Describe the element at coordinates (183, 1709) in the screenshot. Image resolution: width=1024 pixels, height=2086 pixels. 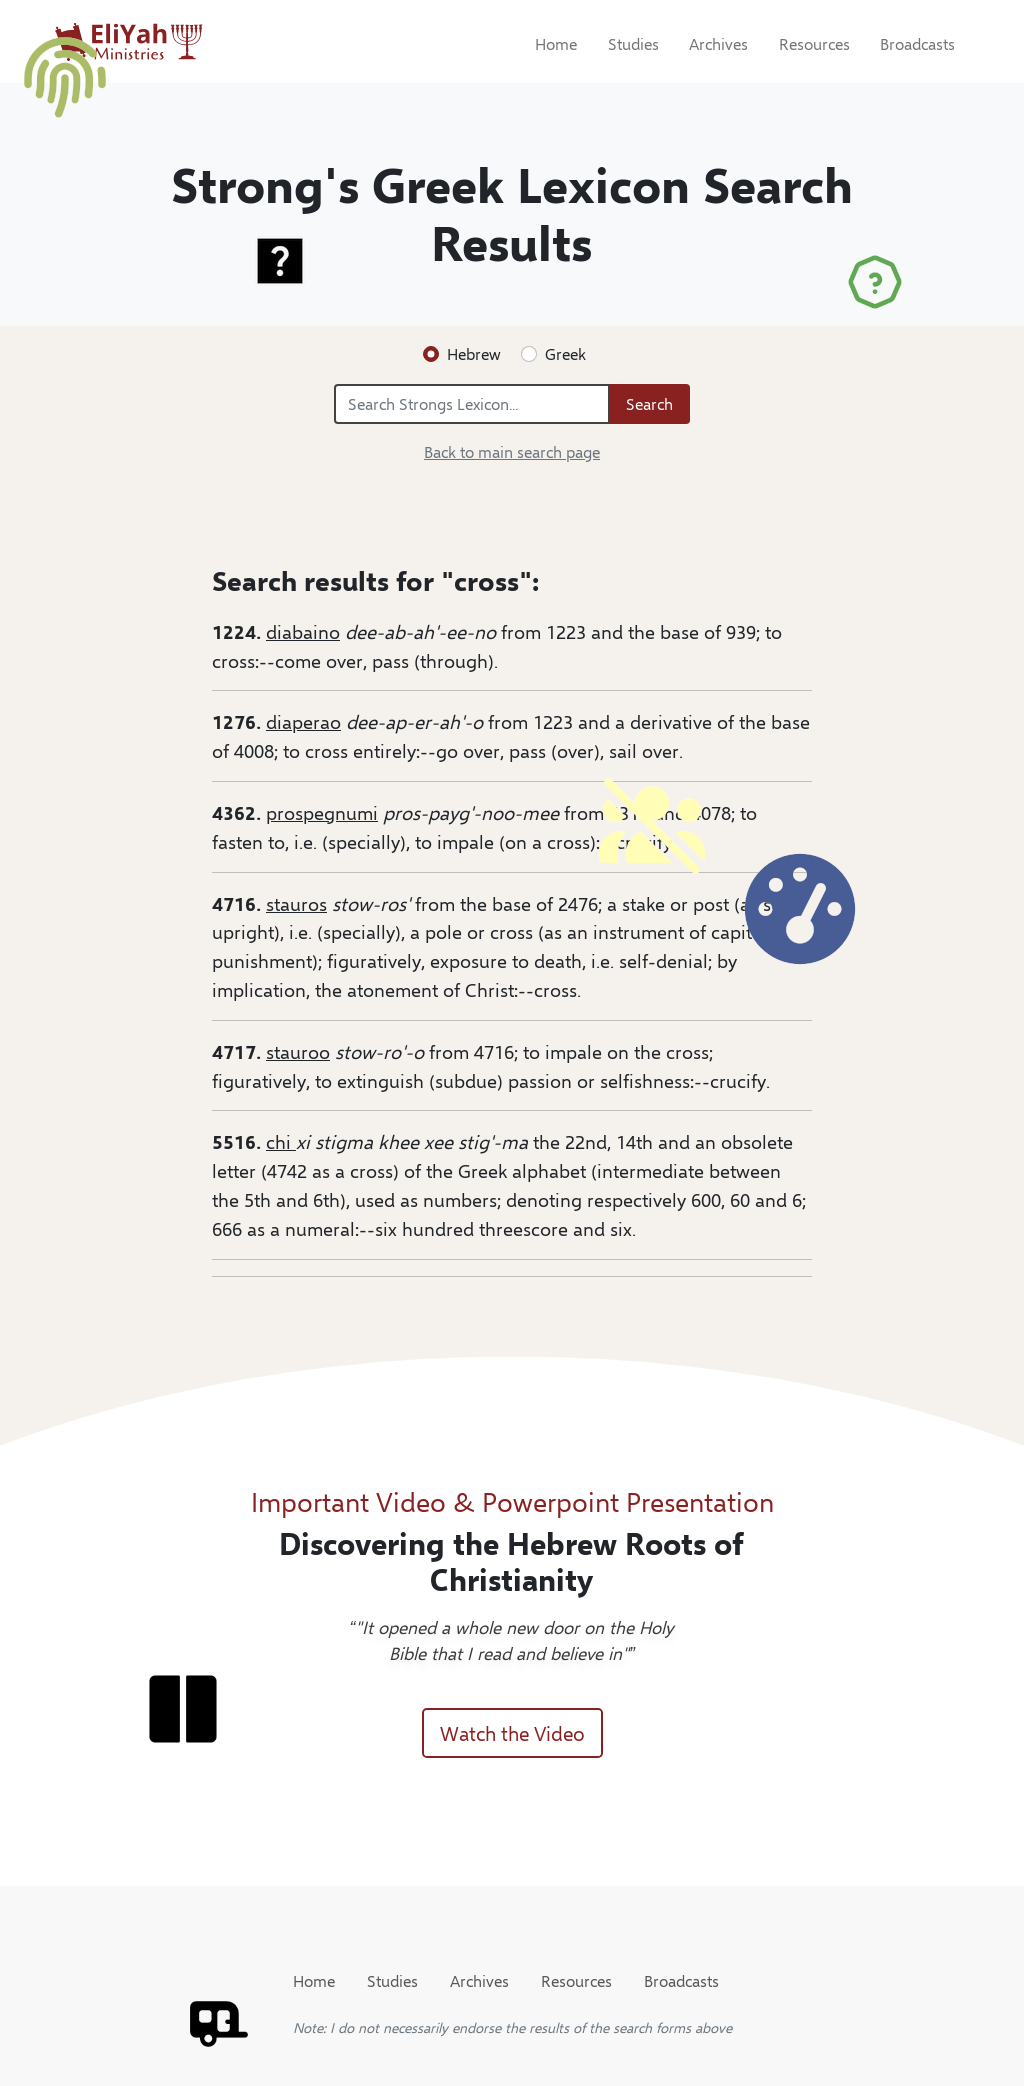
I see `split view horizontally` at that location.